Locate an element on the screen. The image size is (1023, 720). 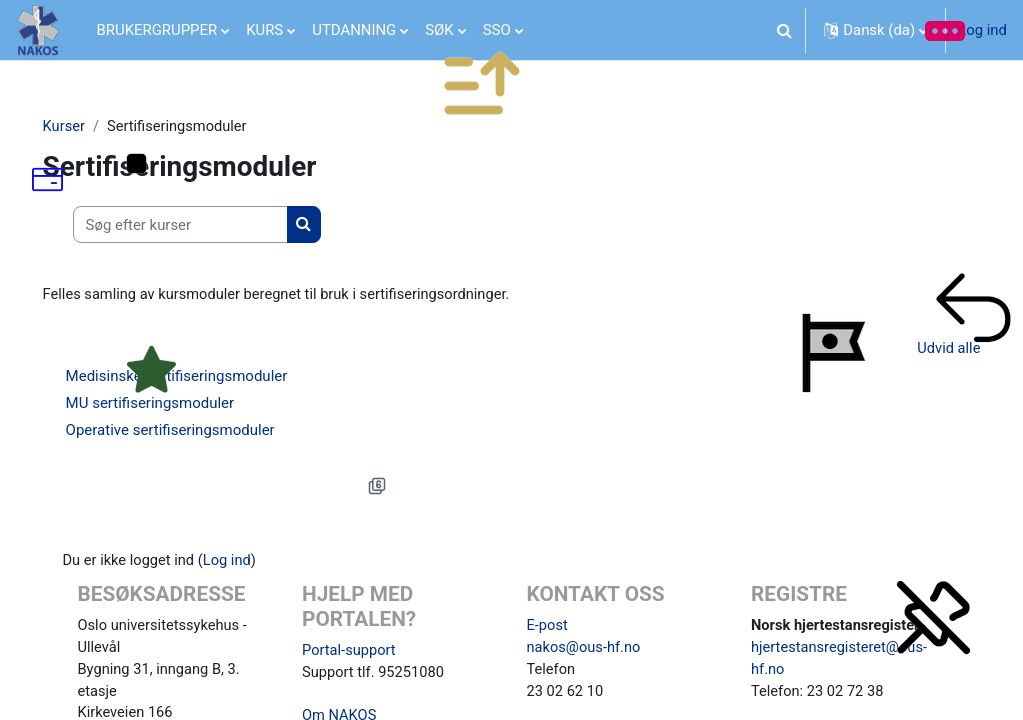
start a guided tour or walkthrough is located at coordinates (830, 353).